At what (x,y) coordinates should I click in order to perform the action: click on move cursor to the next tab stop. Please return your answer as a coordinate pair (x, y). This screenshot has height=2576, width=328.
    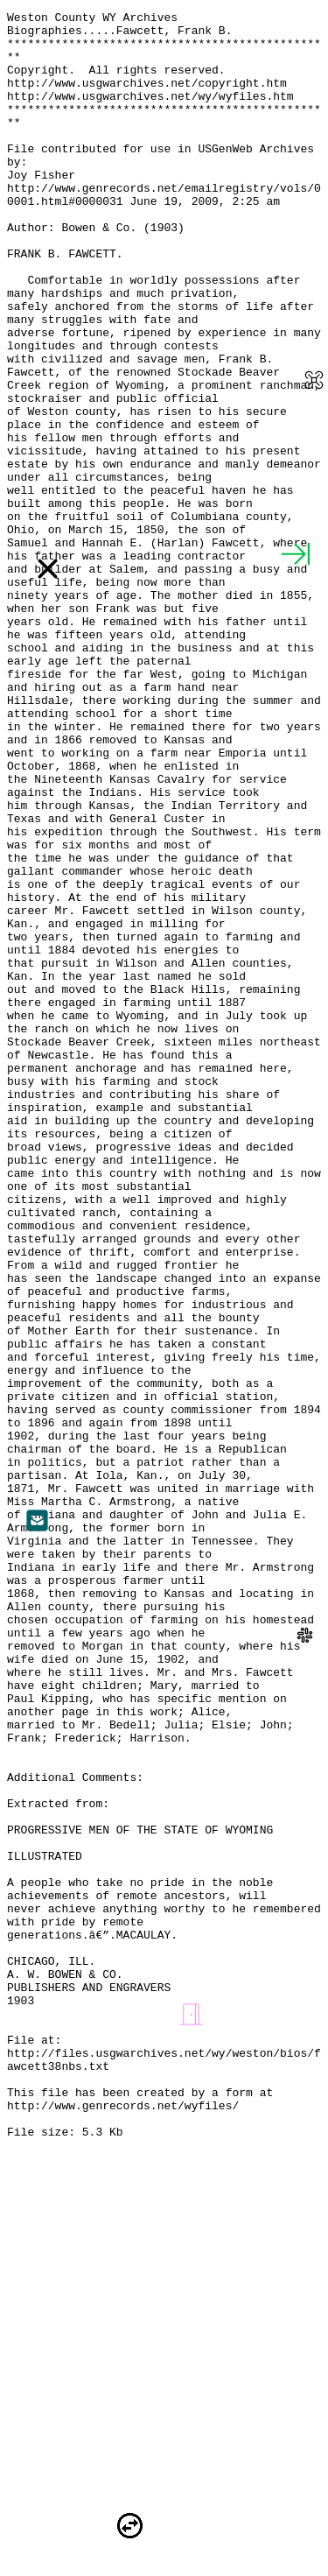
    Looking at the image, I should click on (293, 553).